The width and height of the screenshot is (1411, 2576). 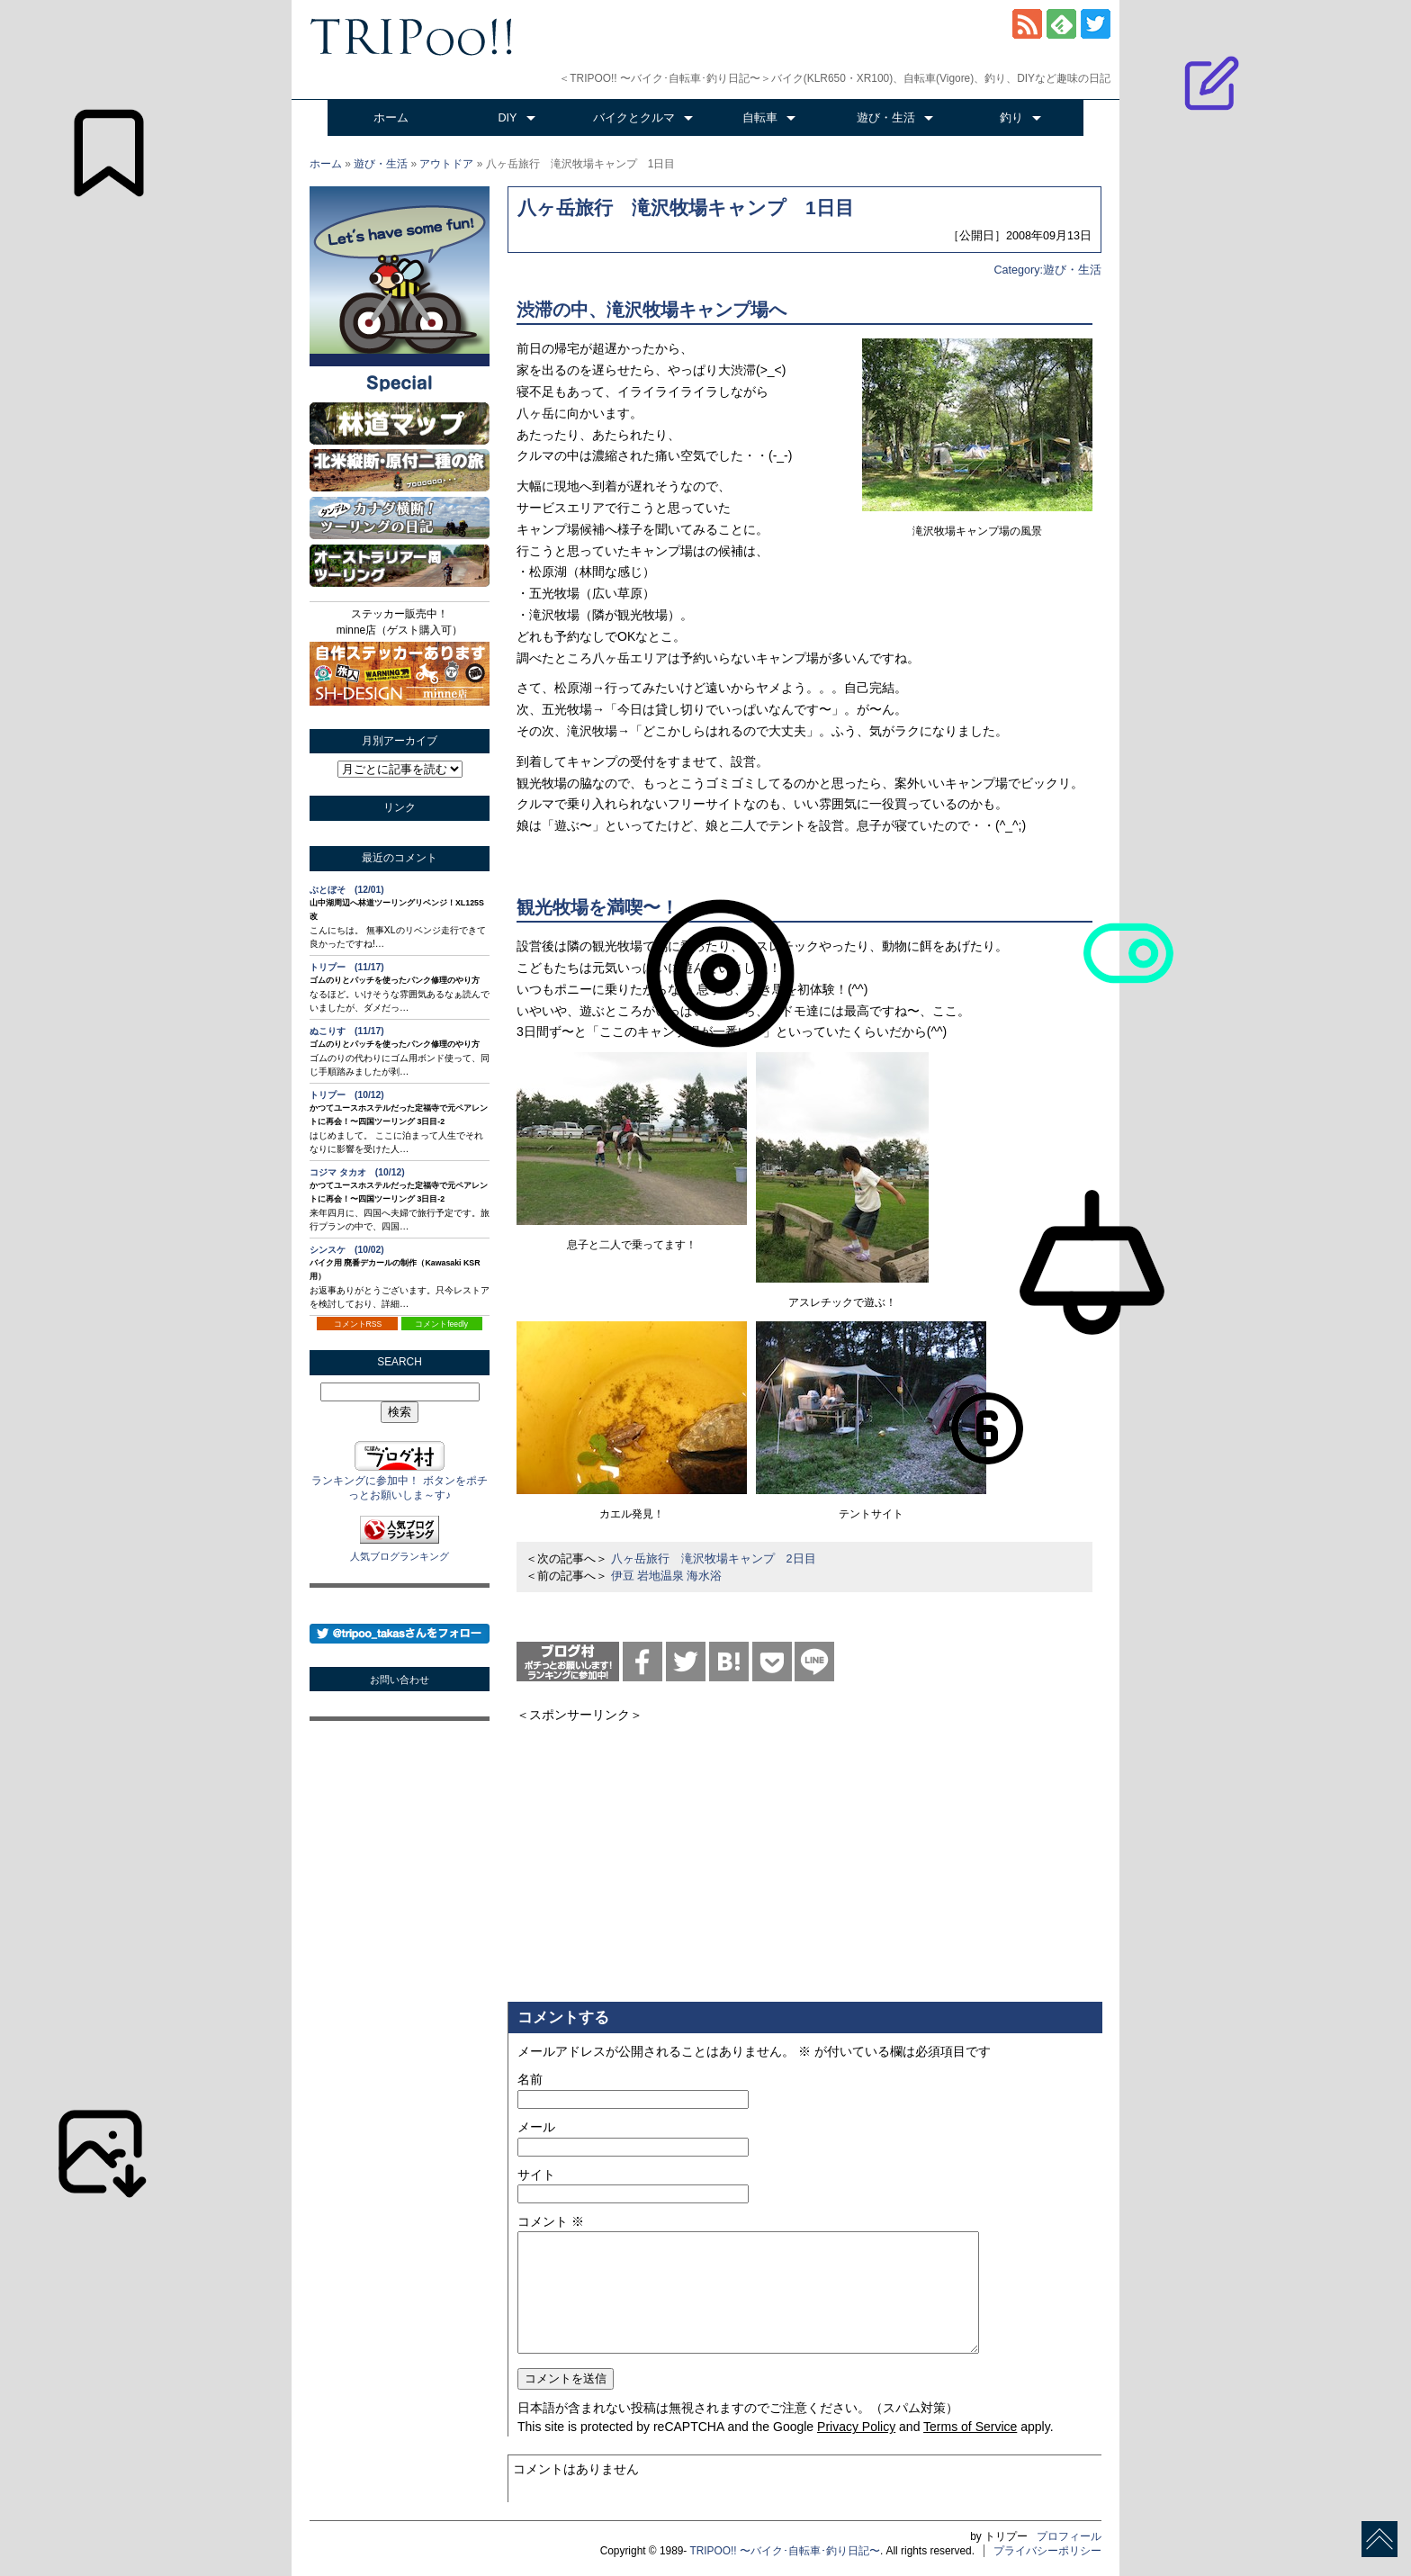 I want to click on edit or modify content, so click(x=1211, y=83).